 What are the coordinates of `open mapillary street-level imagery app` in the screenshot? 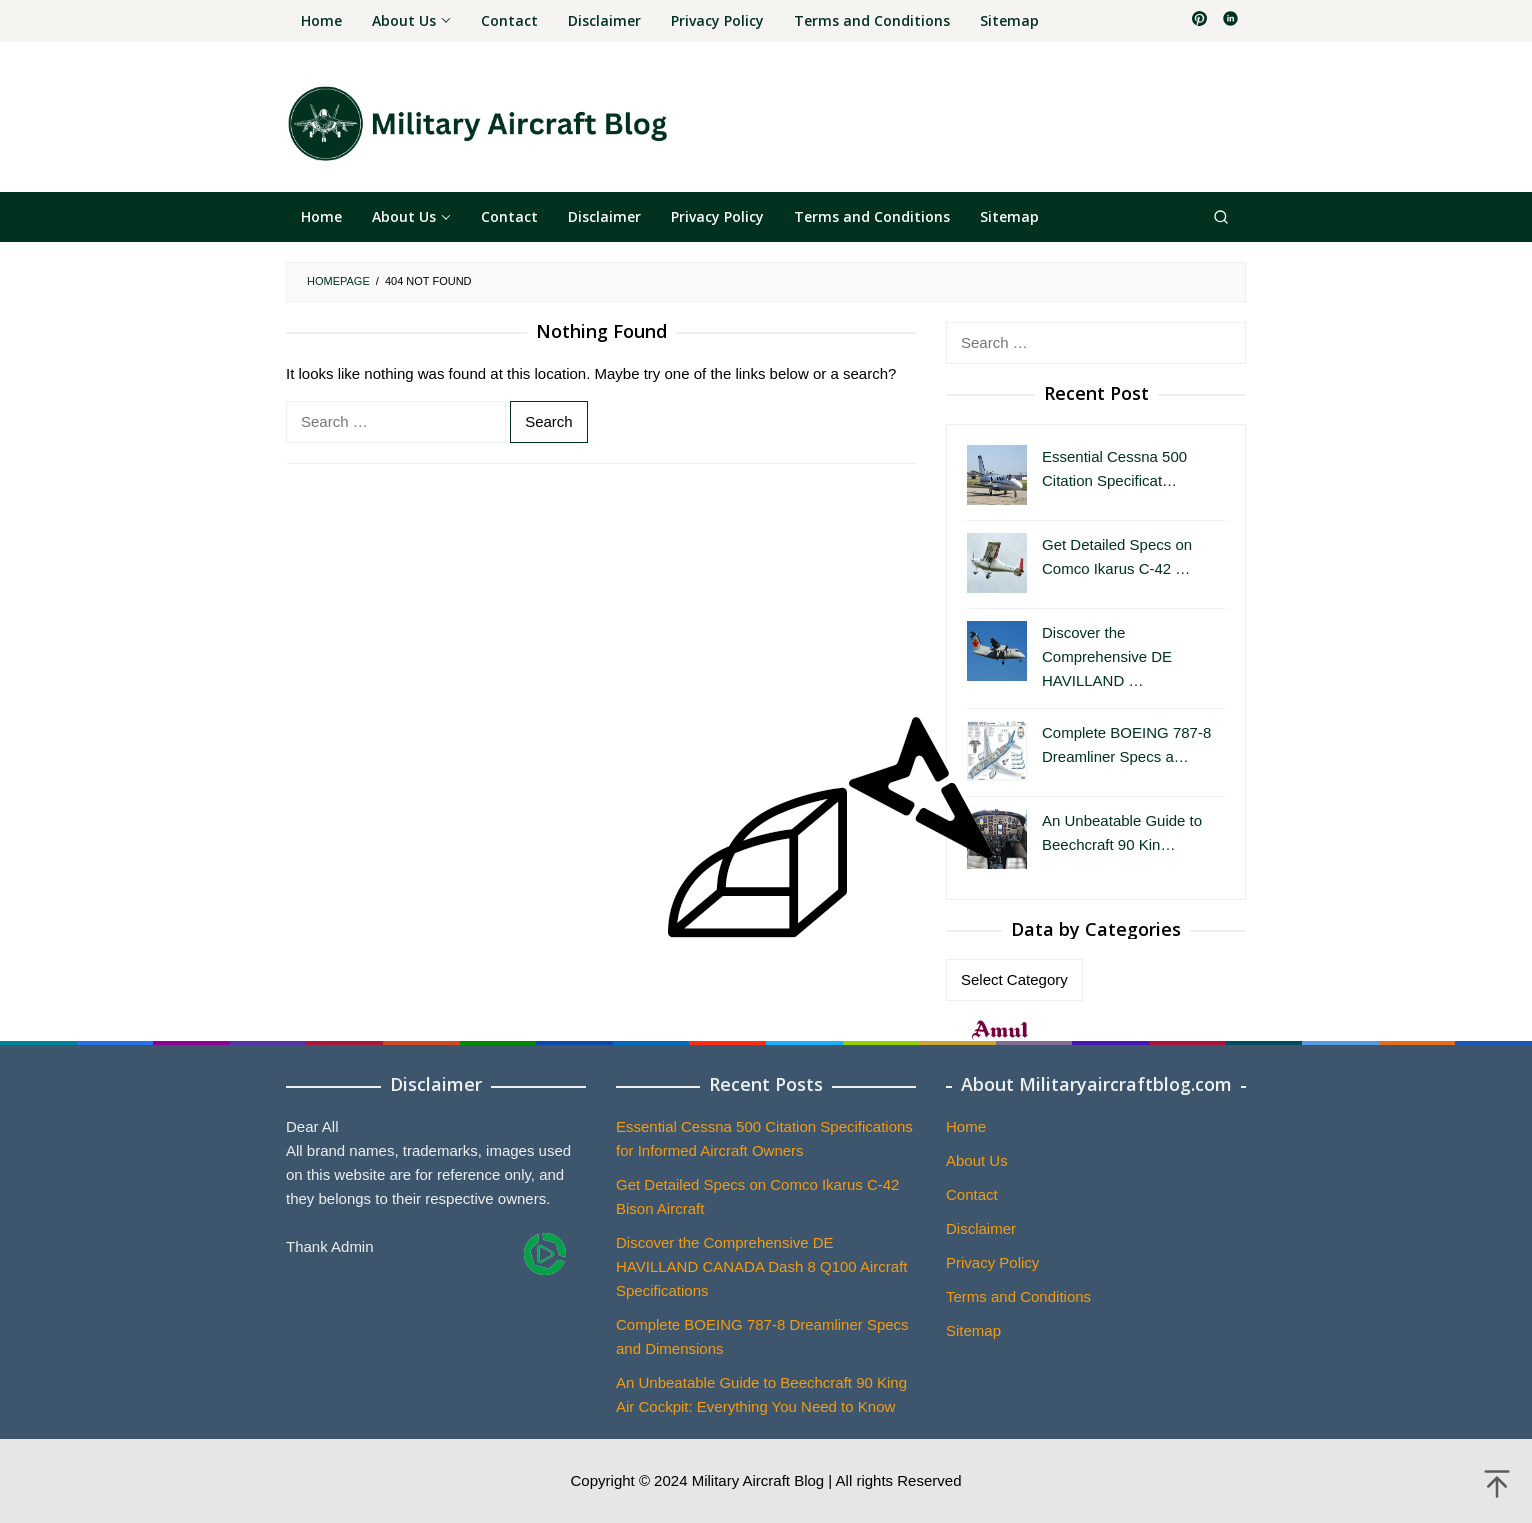 It's located at (921, 788).